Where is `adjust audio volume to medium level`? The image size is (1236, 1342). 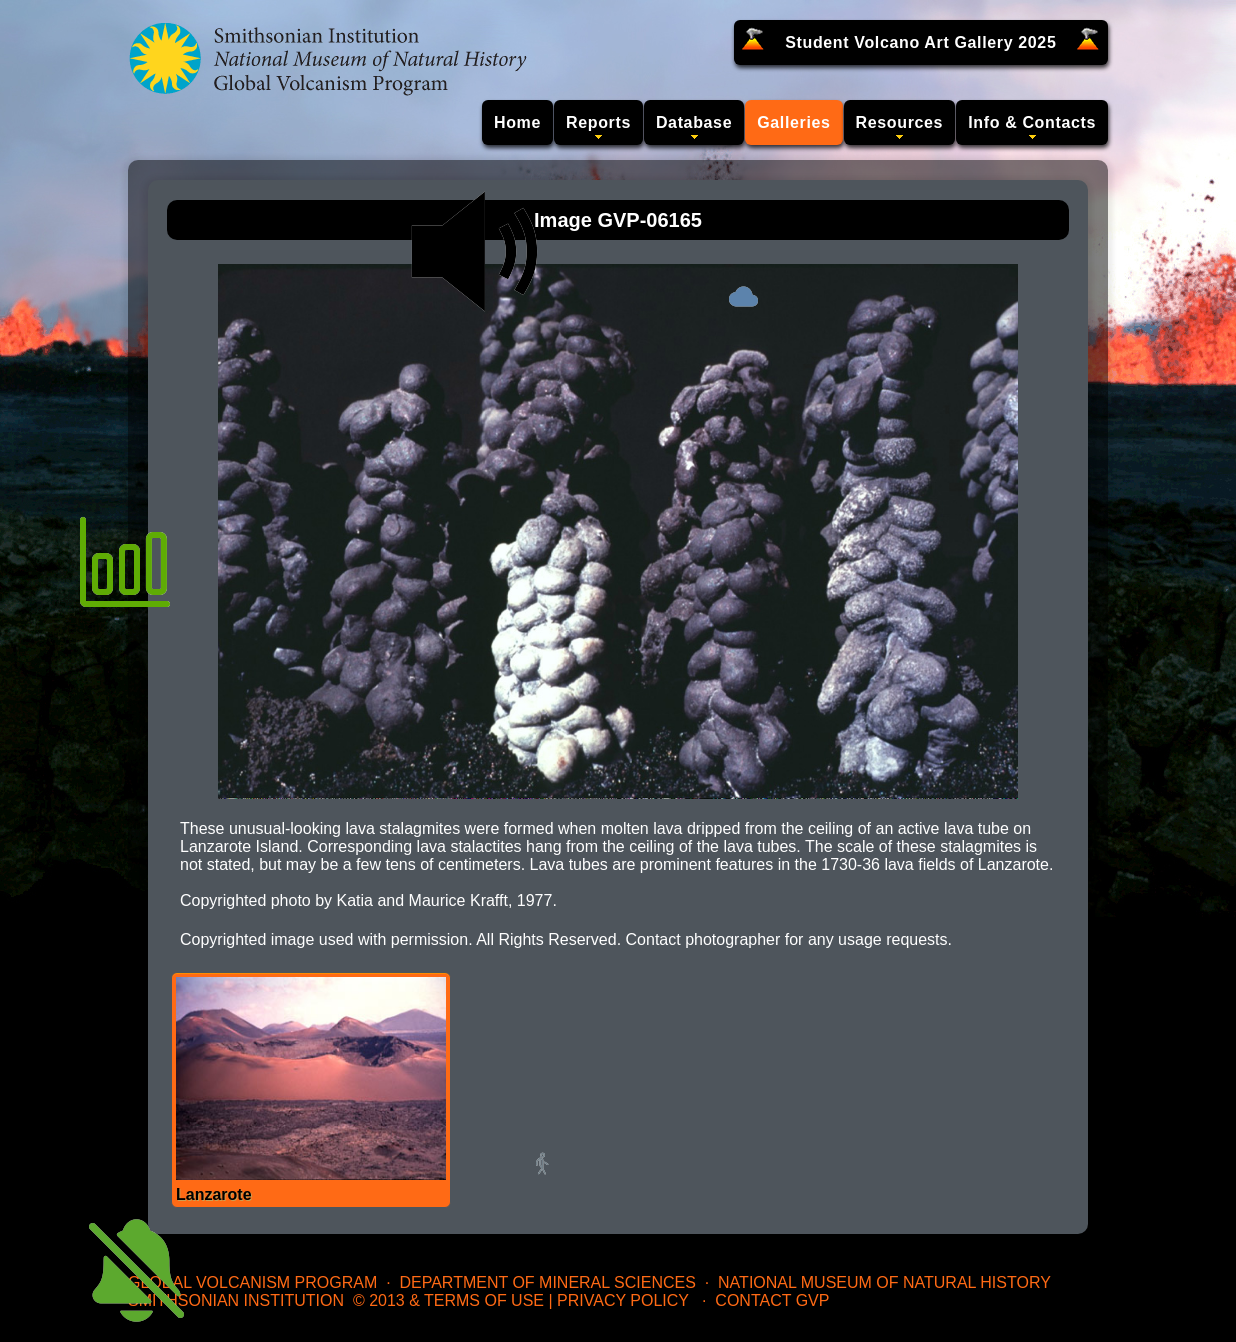 adjust audio volume to medium level is located at coordinates (474, 251).